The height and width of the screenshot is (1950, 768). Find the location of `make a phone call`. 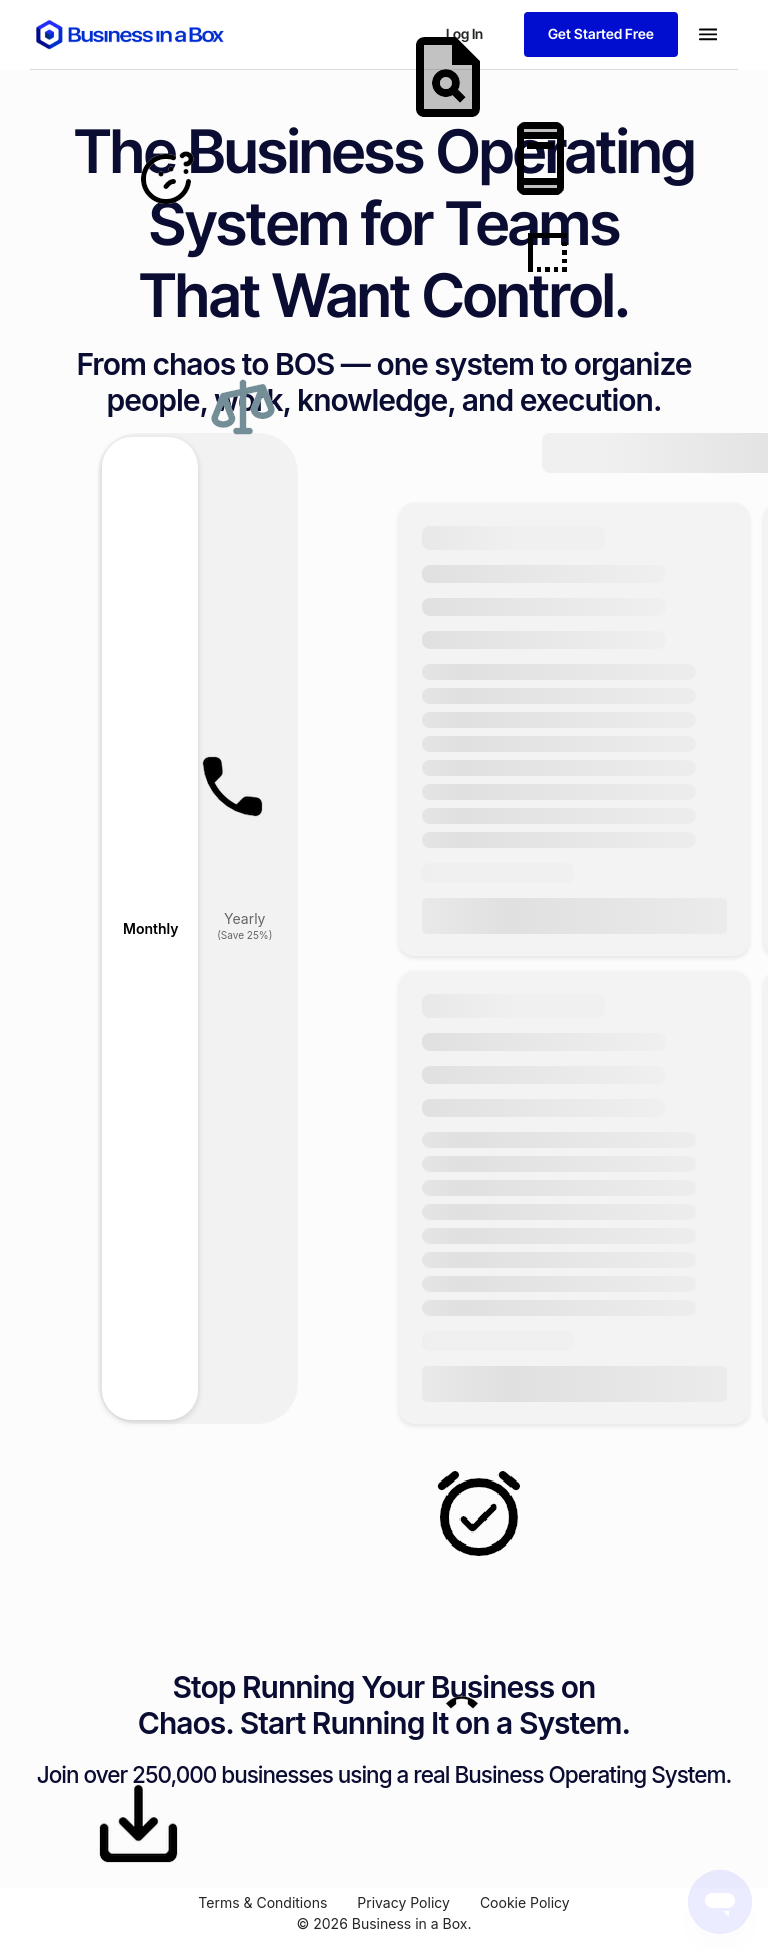

make a phone call is located at coordinates (232, 786).